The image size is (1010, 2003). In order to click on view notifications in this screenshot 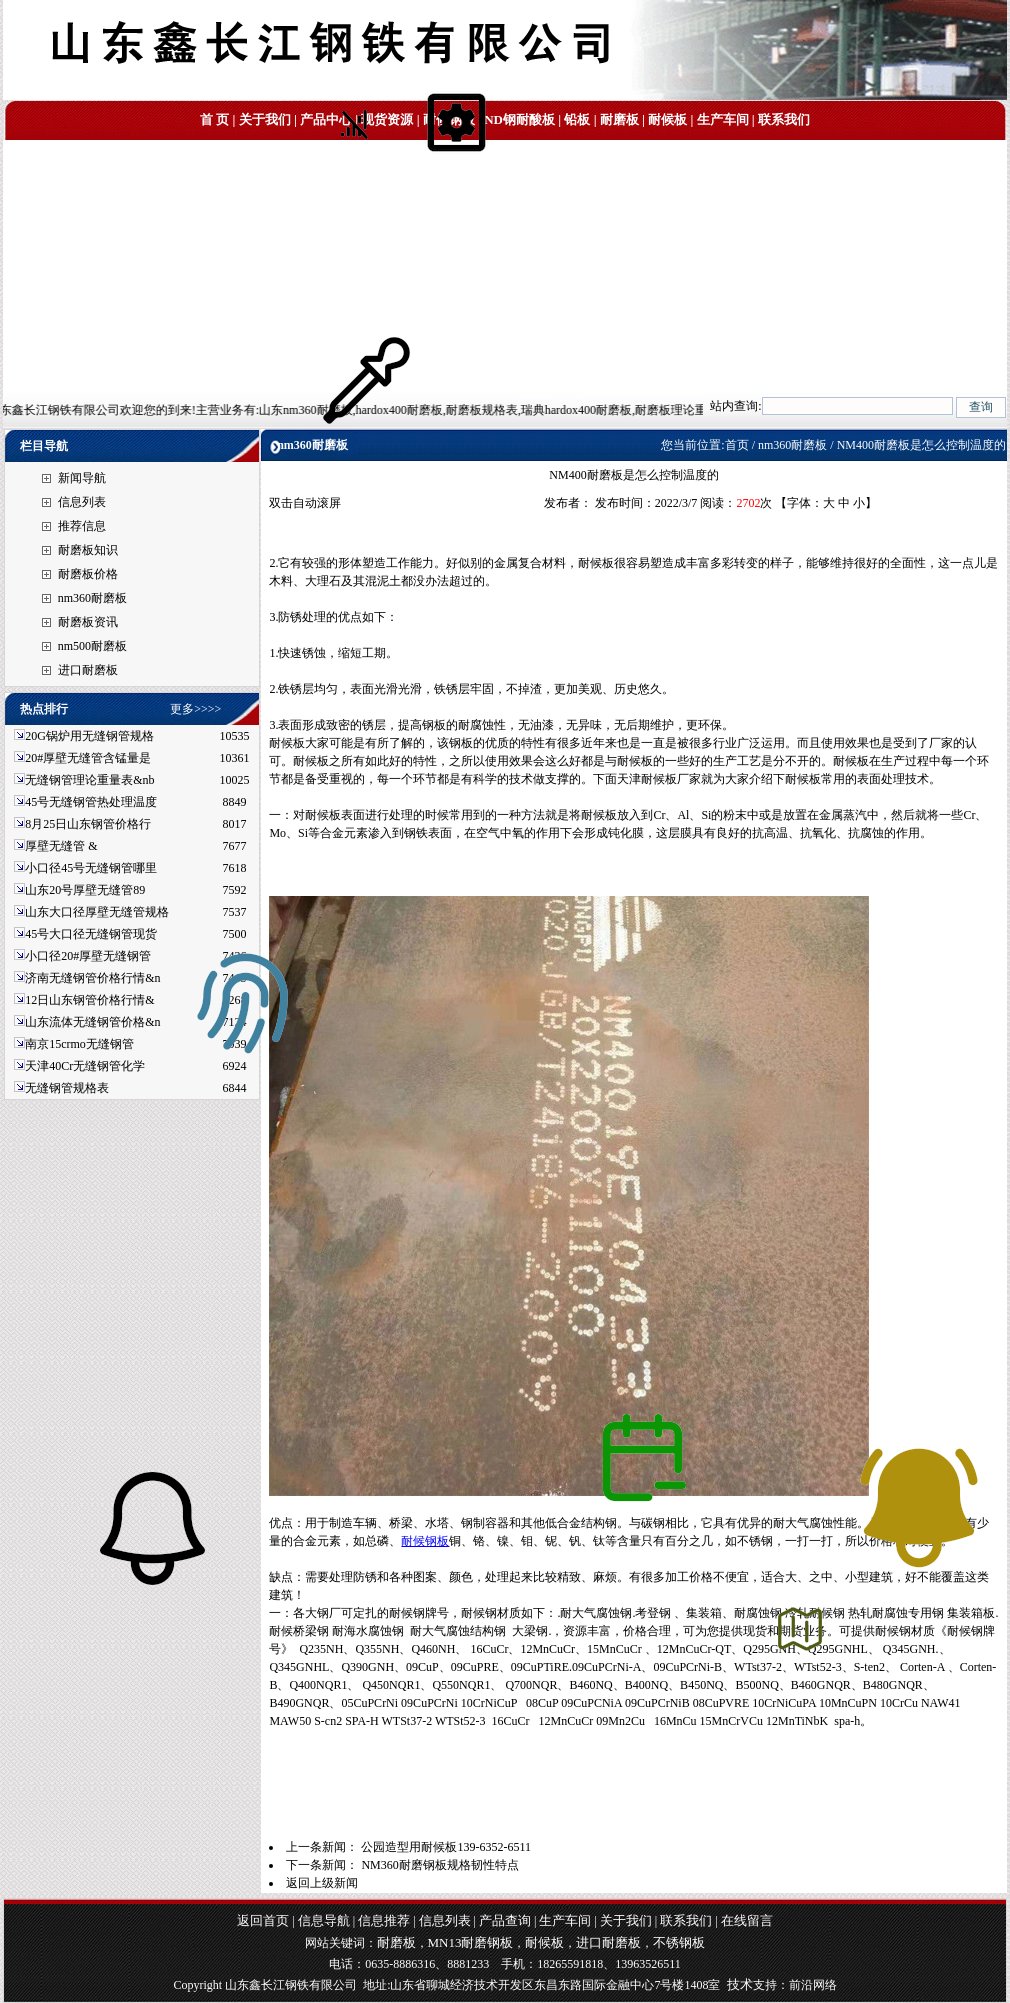, I will do `click(152, 1528)`.